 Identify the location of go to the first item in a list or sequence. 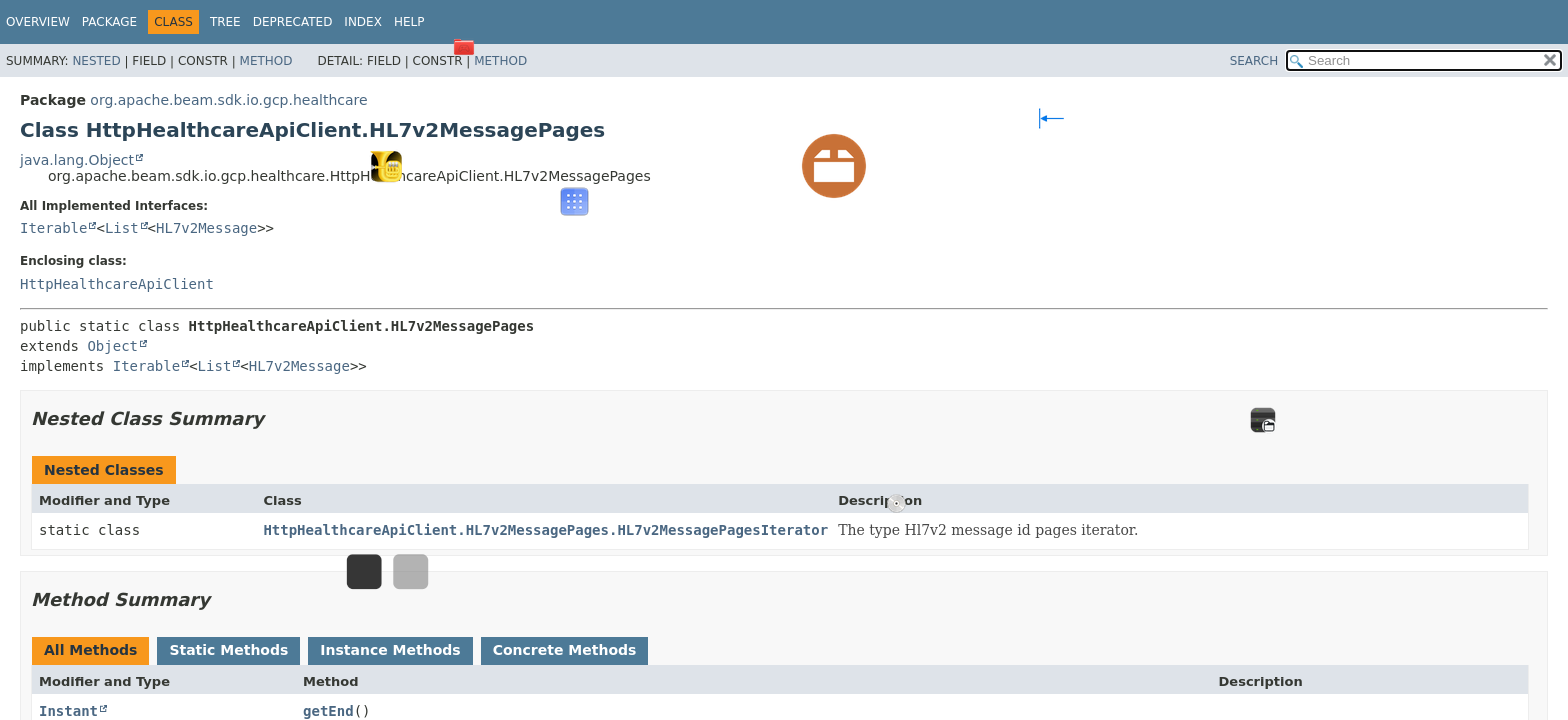
(1051, 118).